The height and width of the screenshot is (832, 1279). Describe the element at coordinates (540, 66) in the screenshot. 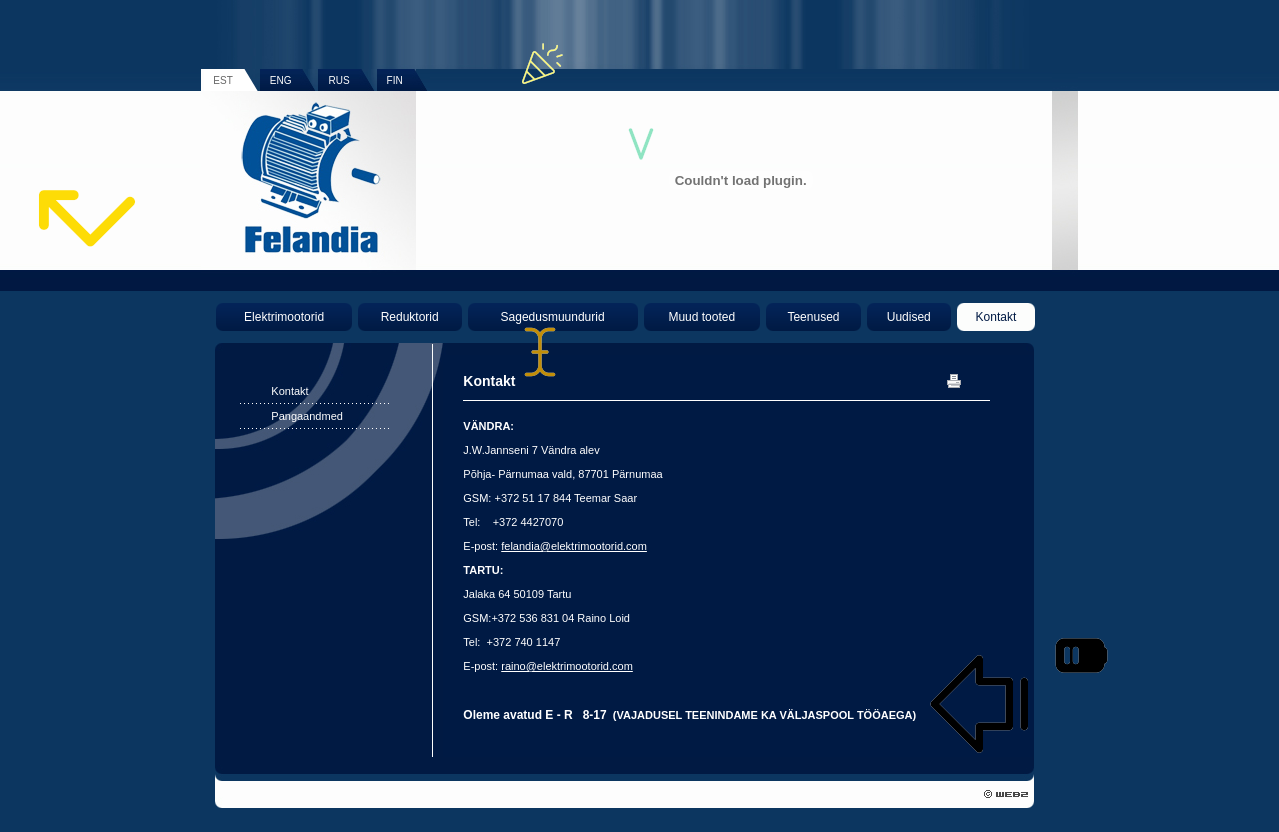

I see `celebration or success notification` at that location.